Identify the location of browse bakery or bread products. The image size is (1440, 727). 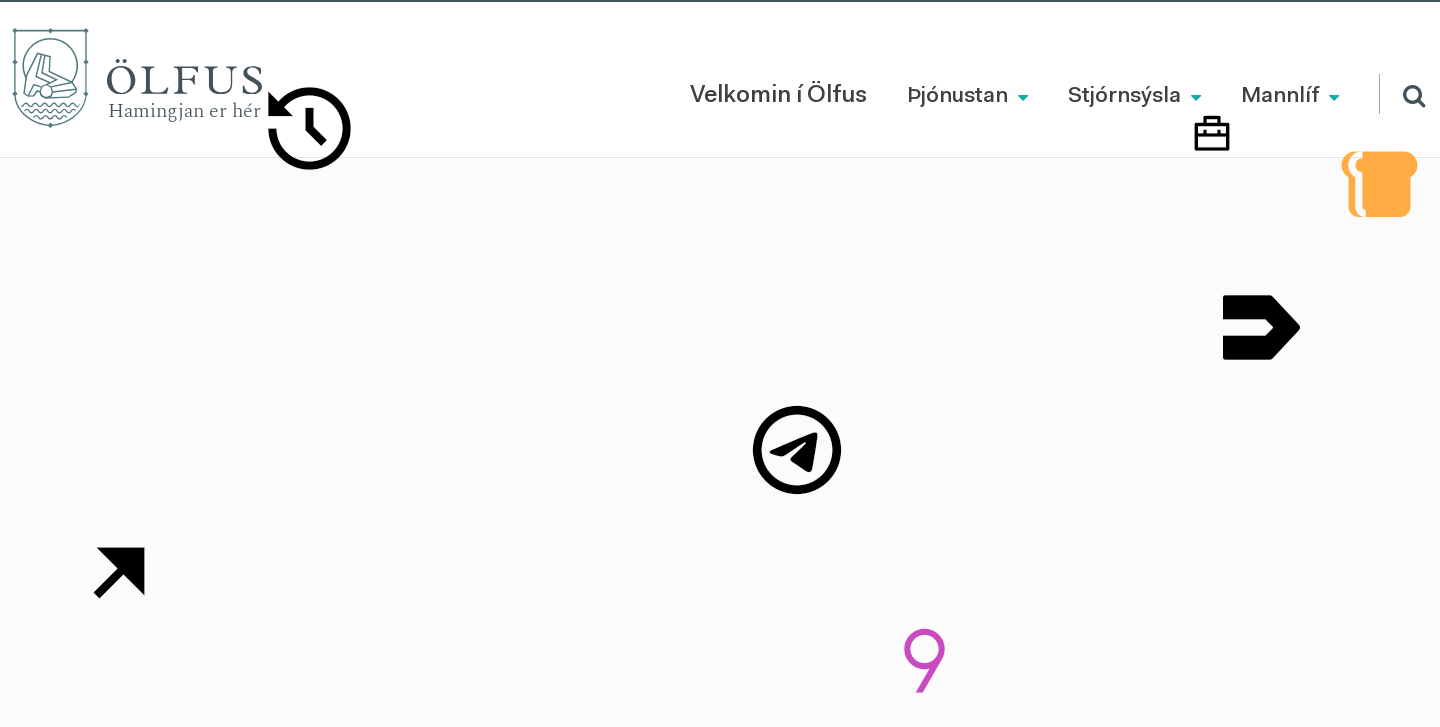
(1379, 182).